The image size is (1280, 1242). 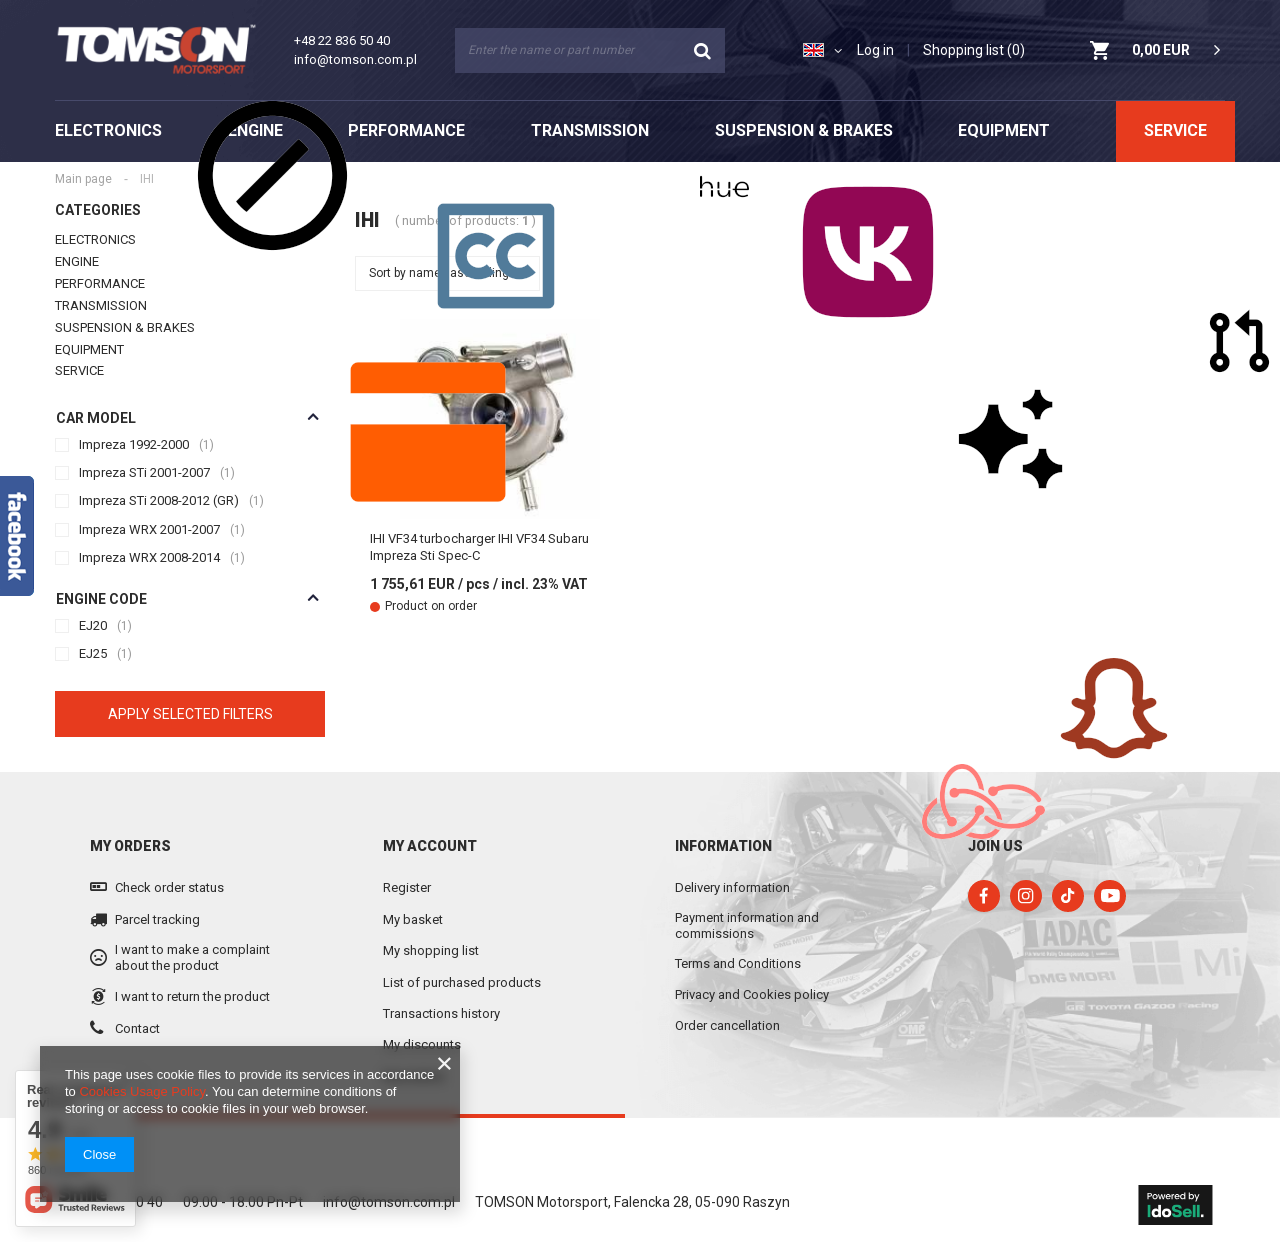 I want to click on view or create a git pull request, so click(x=1239, y=342).